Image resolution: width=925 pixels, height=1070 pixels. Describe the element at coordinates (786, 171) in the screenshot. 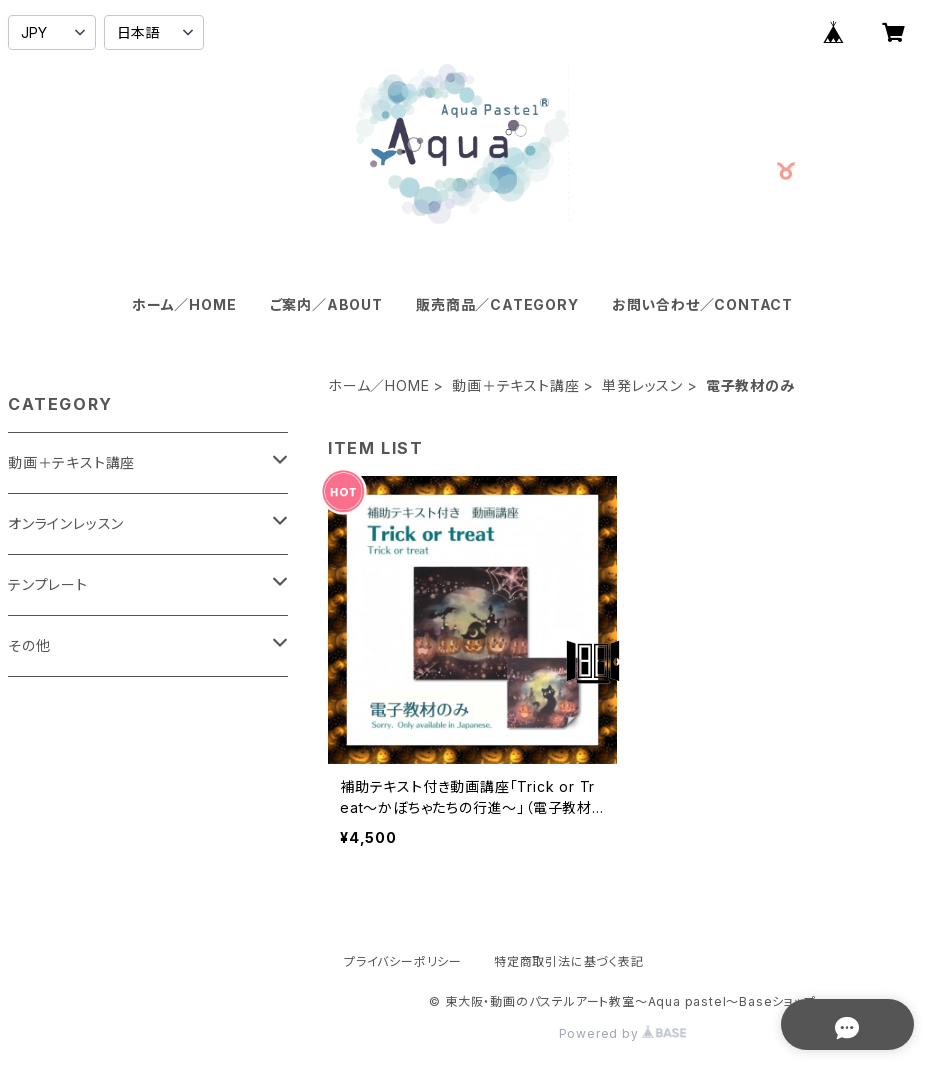

I see `taurus zodiac sign indicator` at that location.